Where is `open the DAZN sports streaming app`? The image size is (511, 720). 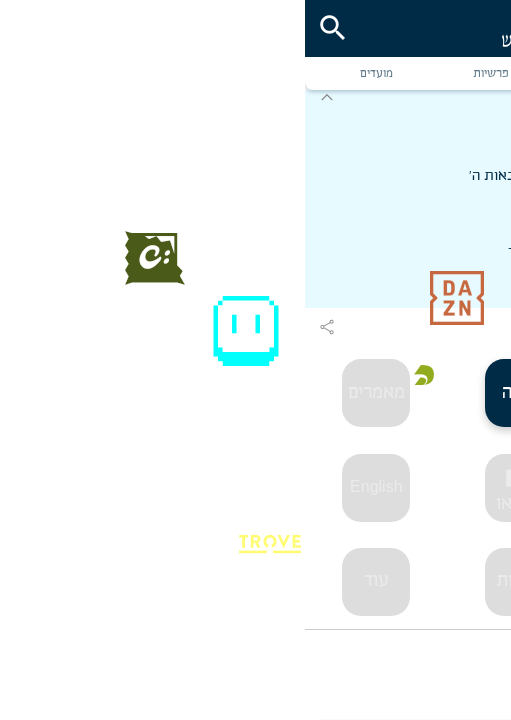 open the DAZN sports streaming app is located at coordinates (457, 298).